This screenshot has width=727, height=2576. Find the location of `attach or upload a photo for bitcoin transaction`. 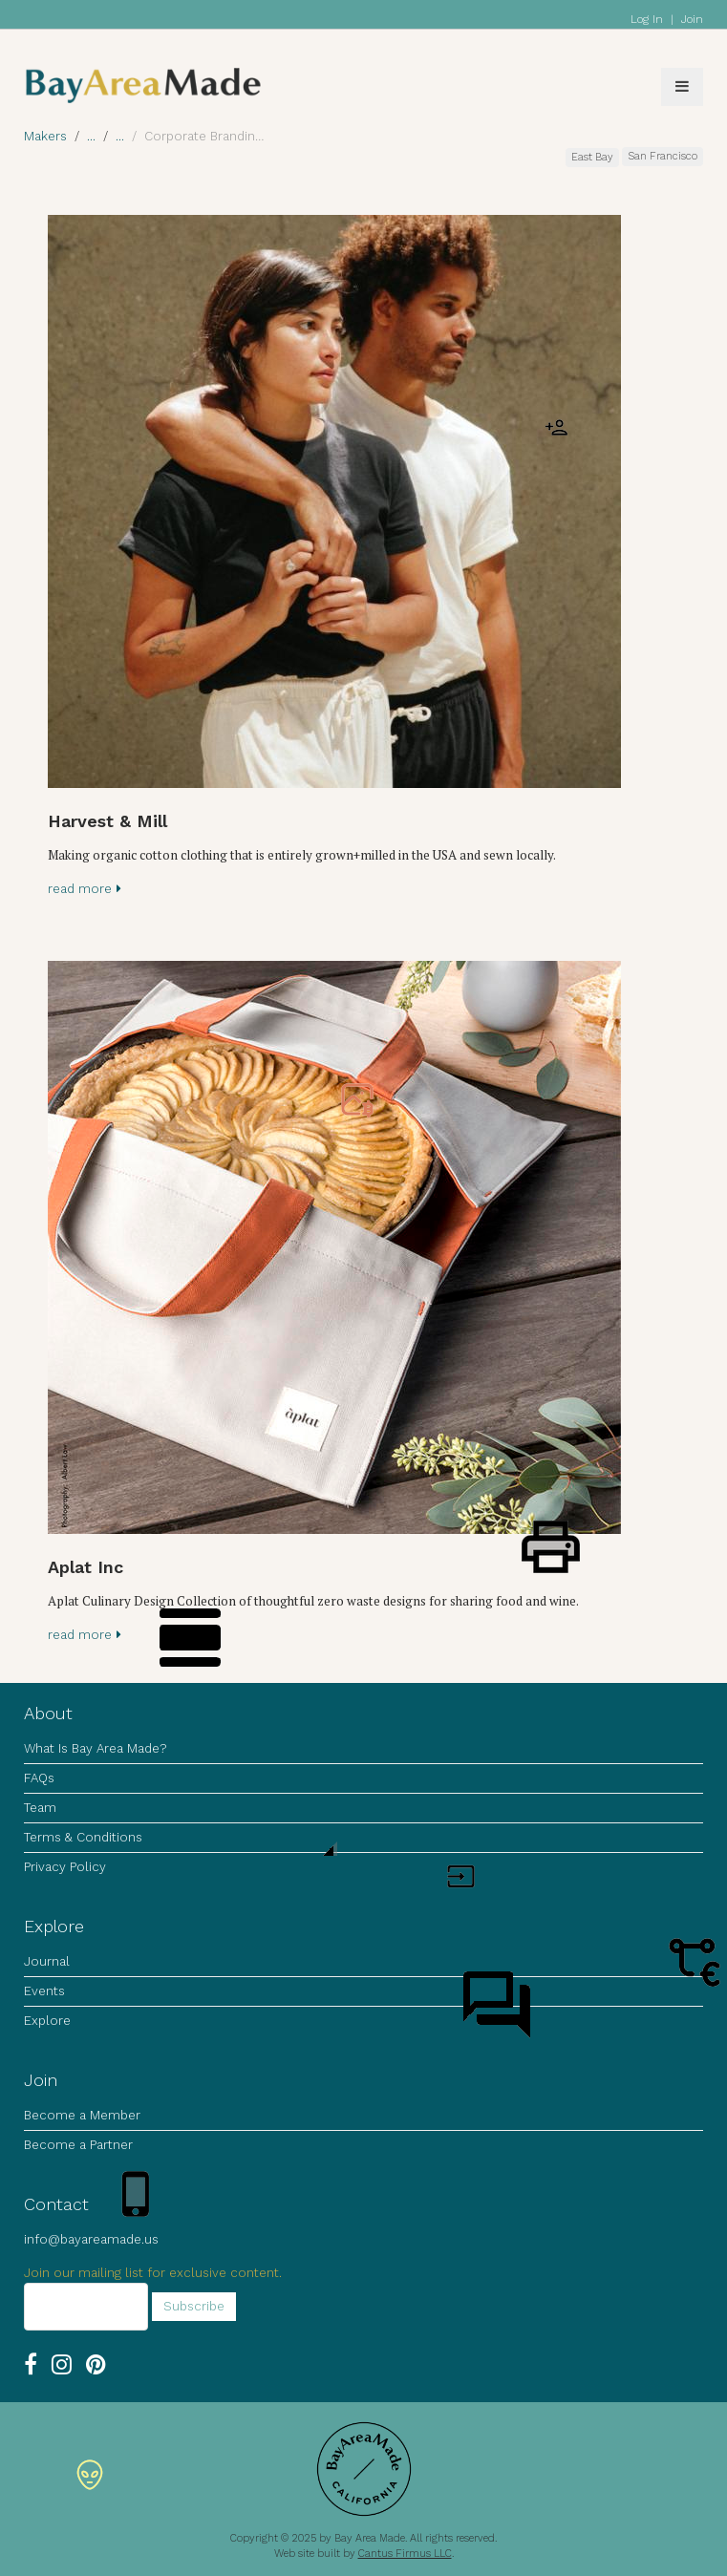

attach or upload a photo for bitcoin transaction is located at coordinates (357, 1099).